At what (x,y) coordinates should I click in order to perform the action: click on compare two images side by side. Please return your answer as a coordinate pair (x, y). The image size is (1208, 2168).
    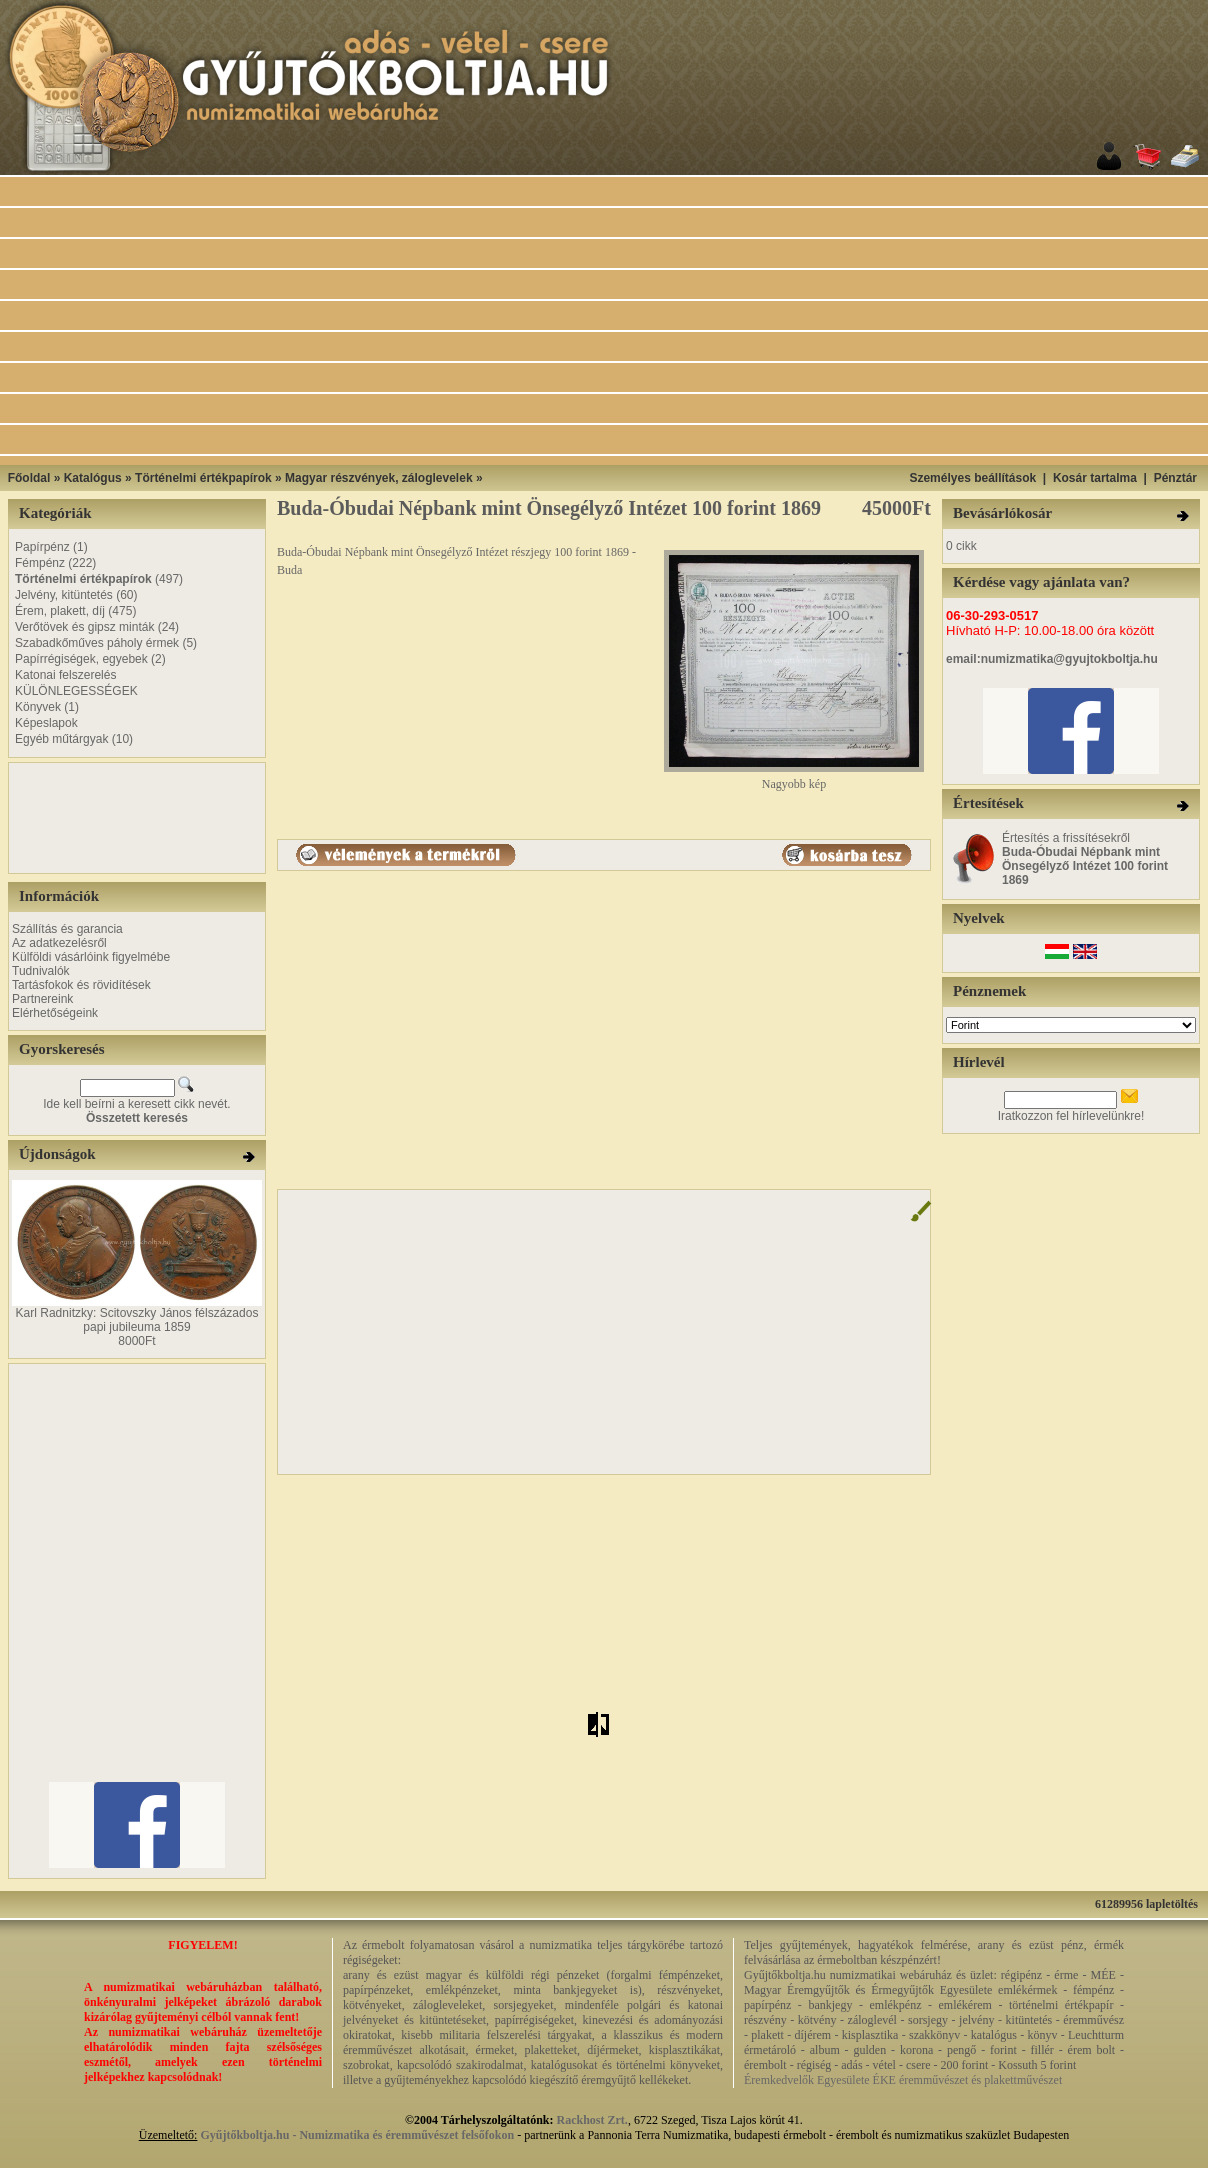
    Looking at the image, I should click on (598, 1724).